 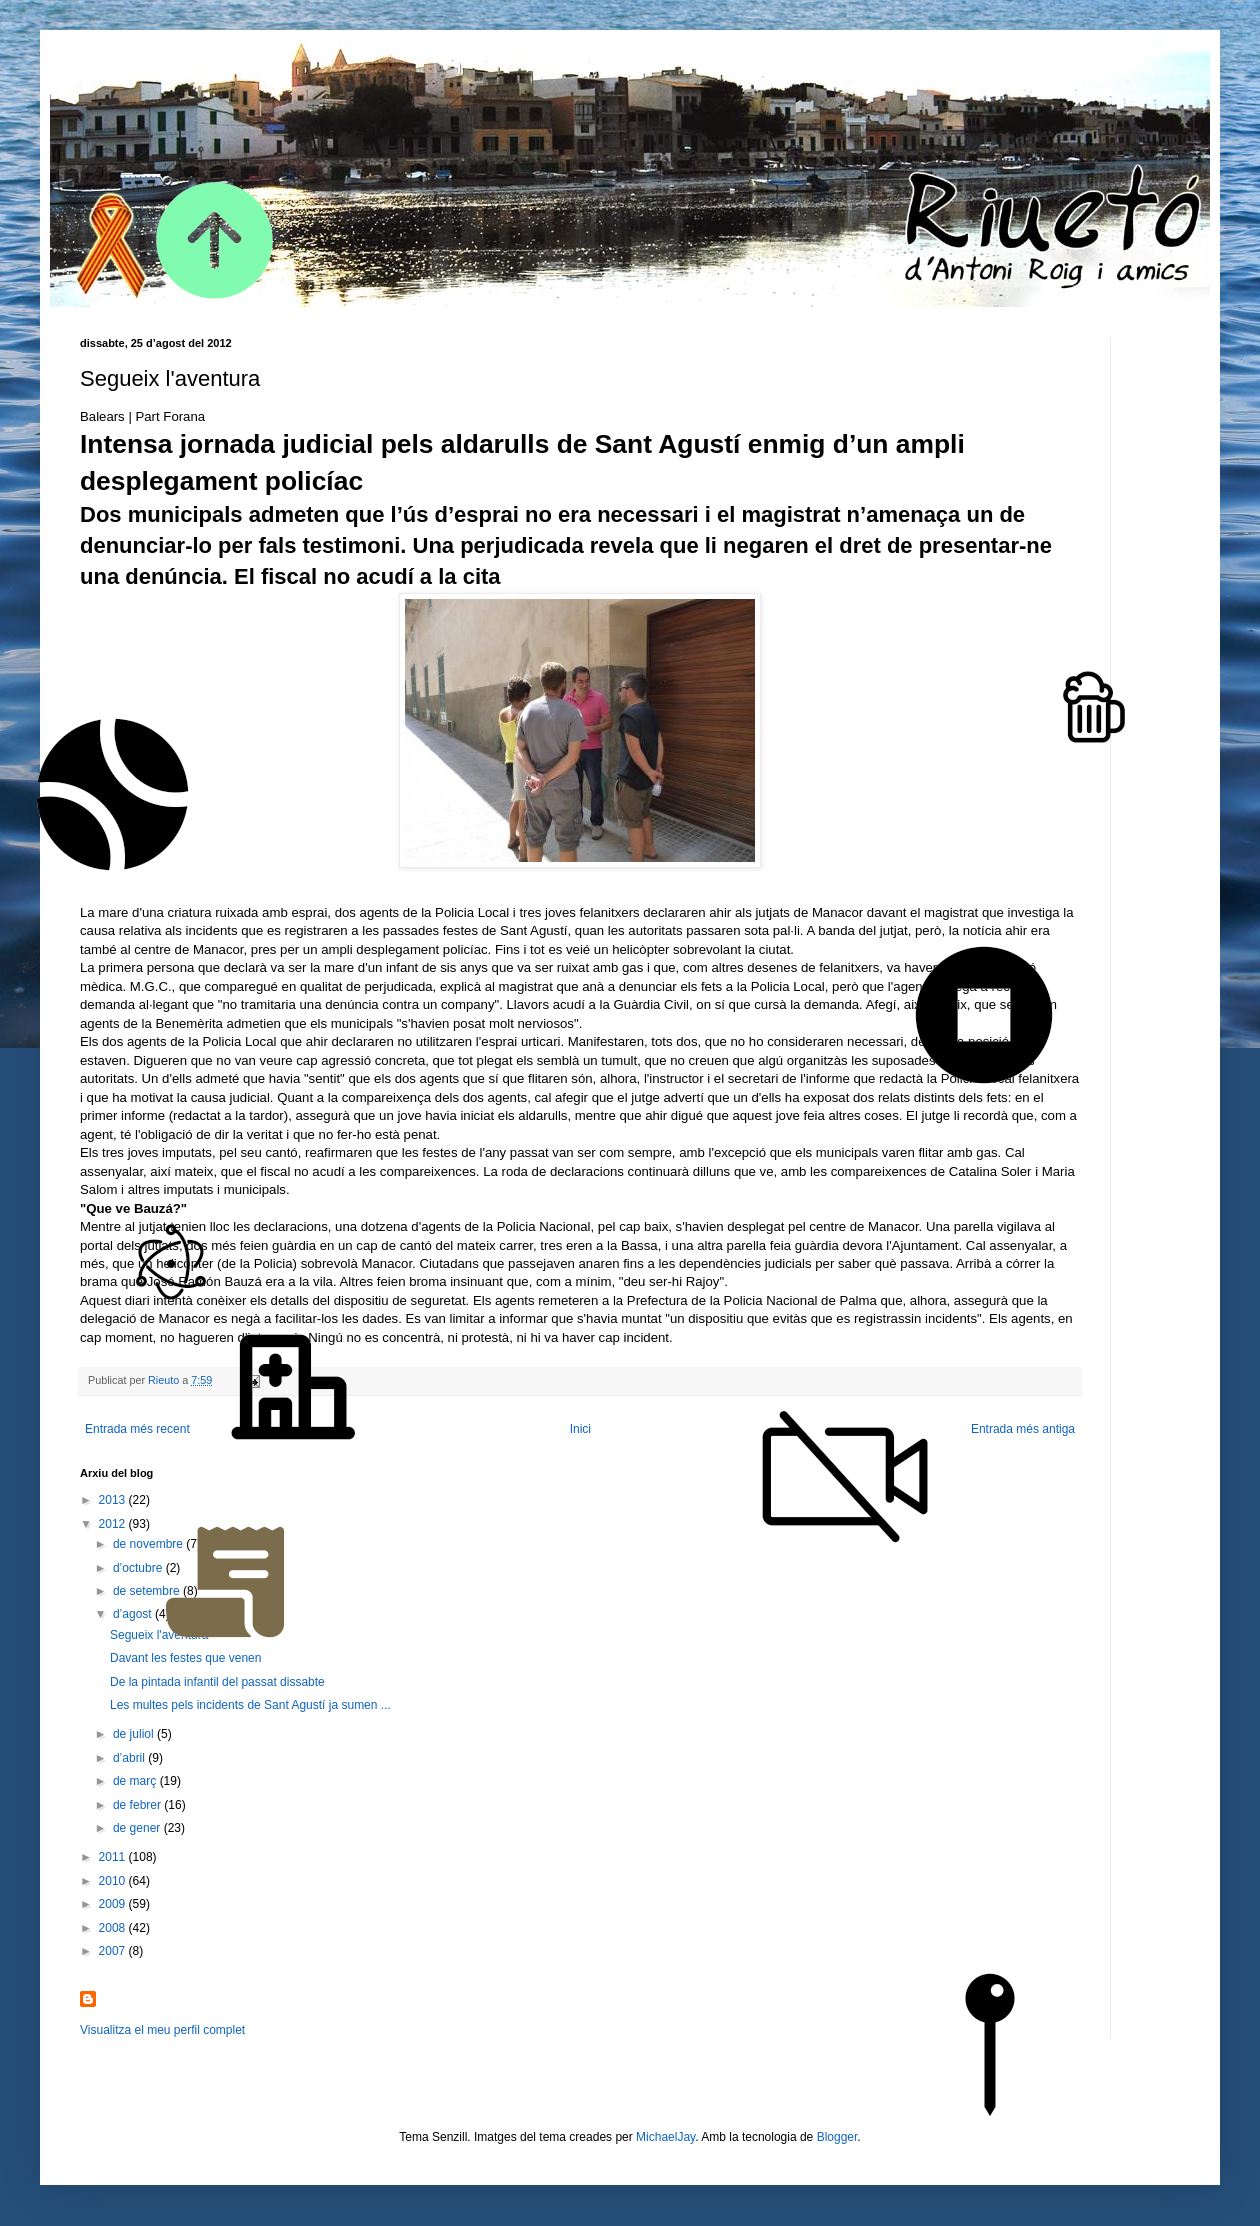 What do you see at coordinates (288, 1387) in the screenshot?
I see `find nearby hospitals or medical facilities` at bounding box center [288, 1387].